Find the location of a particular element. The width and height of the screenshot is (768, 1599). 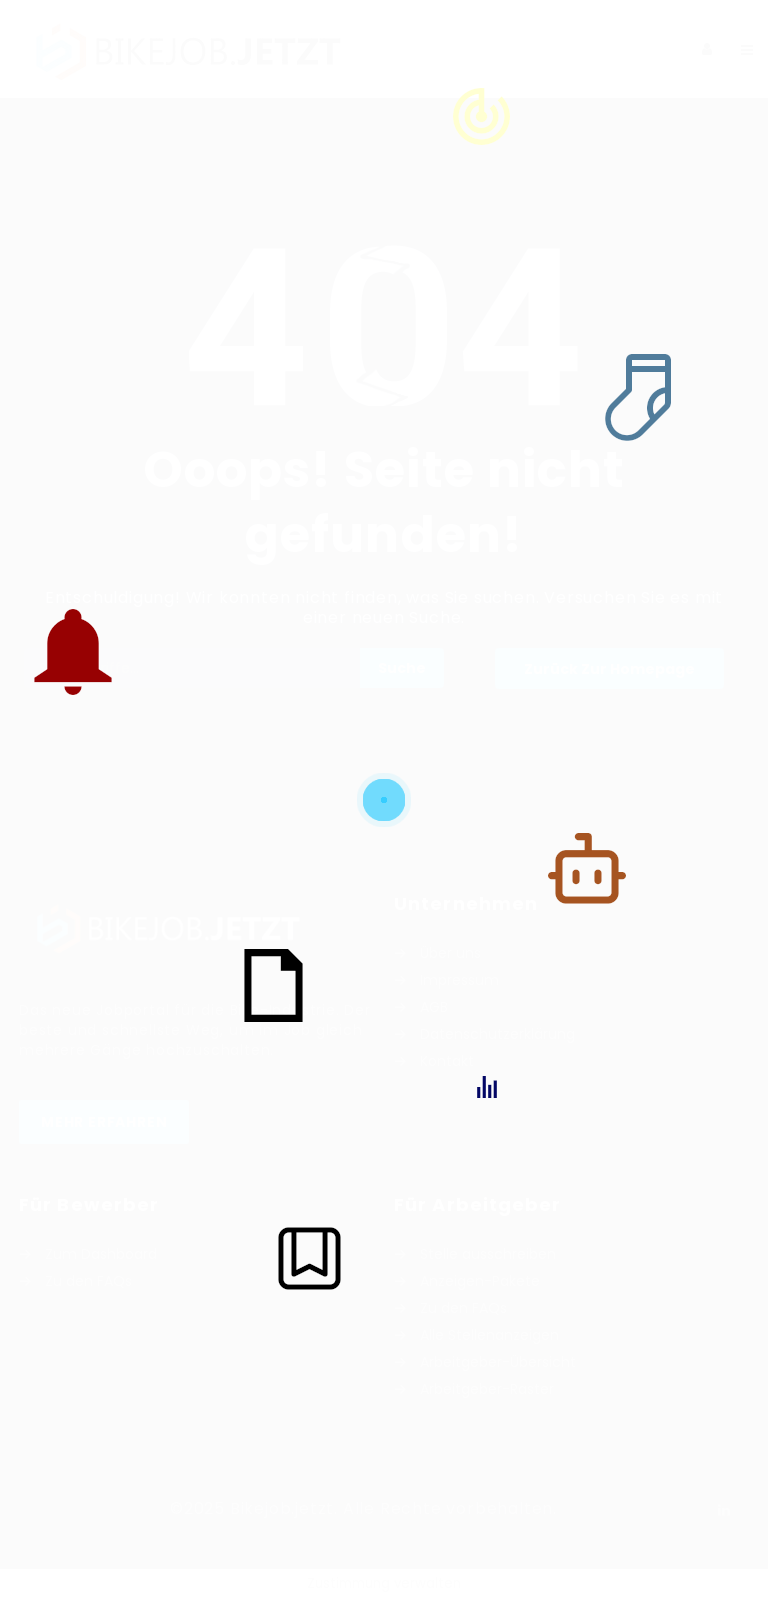

save this item to your bookmarks is located at coordinates (309, 1258).